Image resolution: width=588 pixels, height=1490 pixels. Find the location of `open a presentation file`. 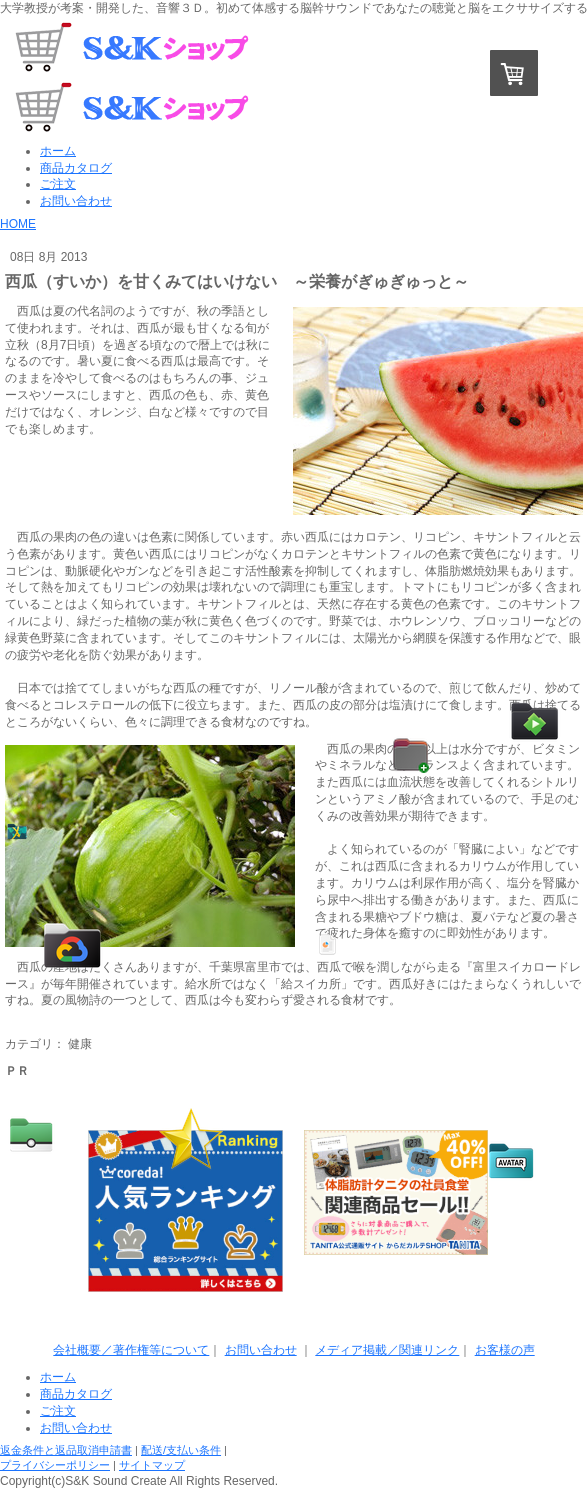

open a presentation file is located at coordinates (327, 944).